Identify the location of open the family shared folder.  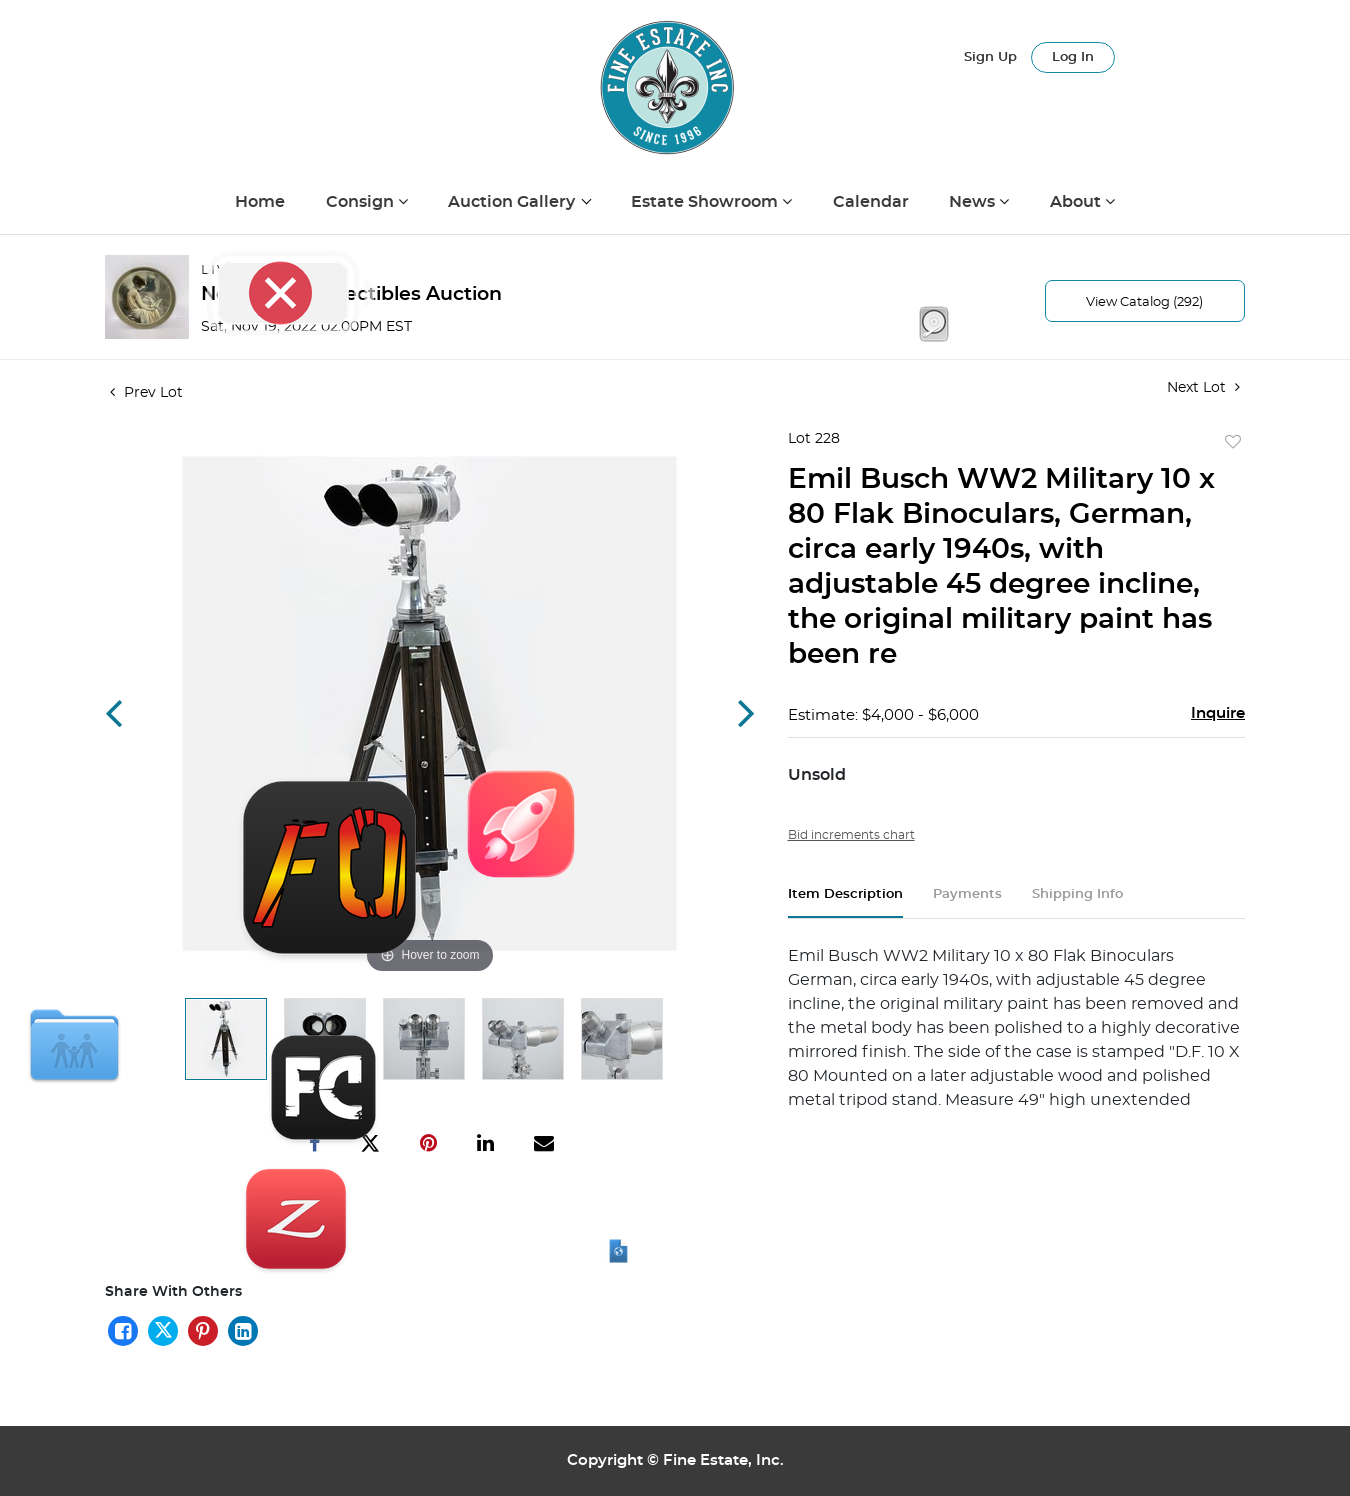
(74, 1044).